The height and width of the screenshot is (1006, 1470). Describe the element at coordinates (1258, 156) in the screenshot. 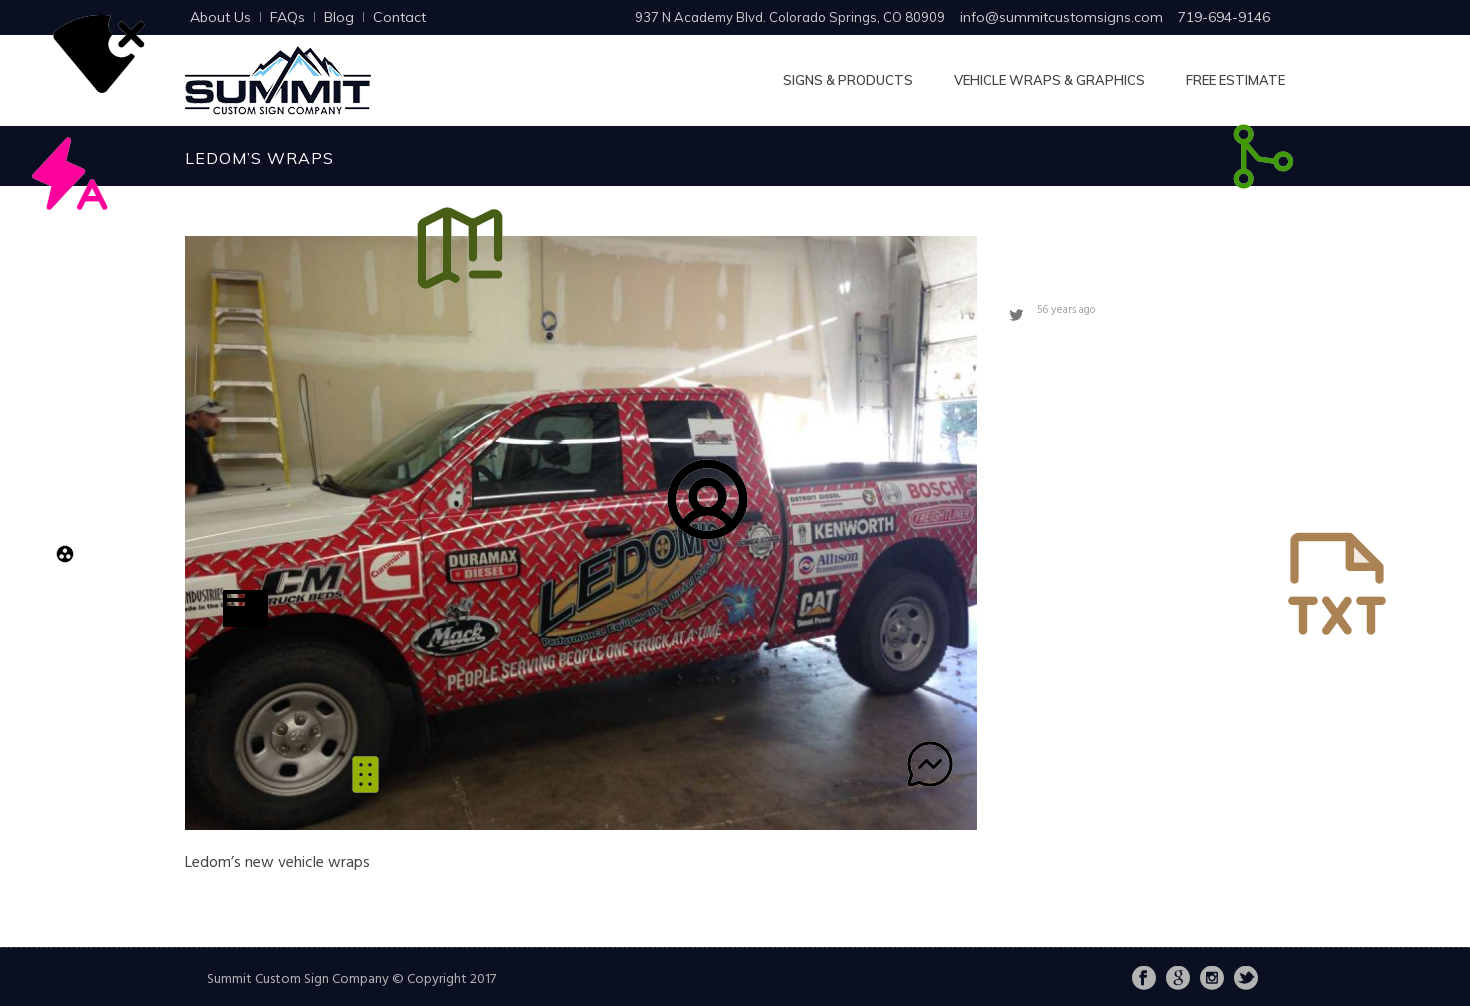

I see `merge branches in version control` at that location.